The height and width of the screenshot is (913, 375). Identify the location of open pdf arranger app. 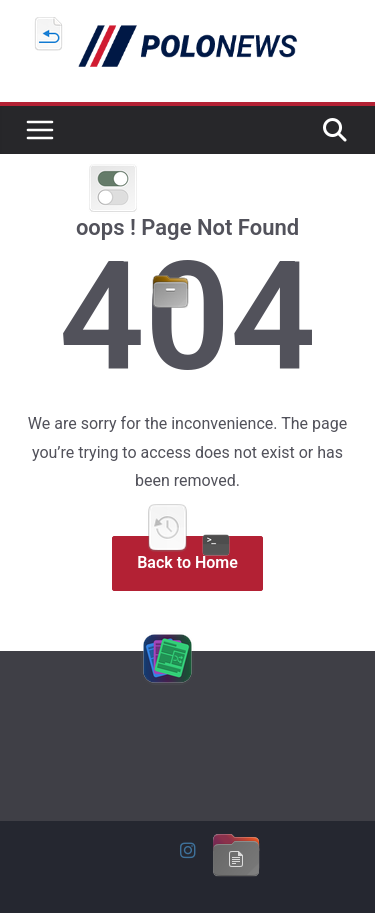
(167, 658).